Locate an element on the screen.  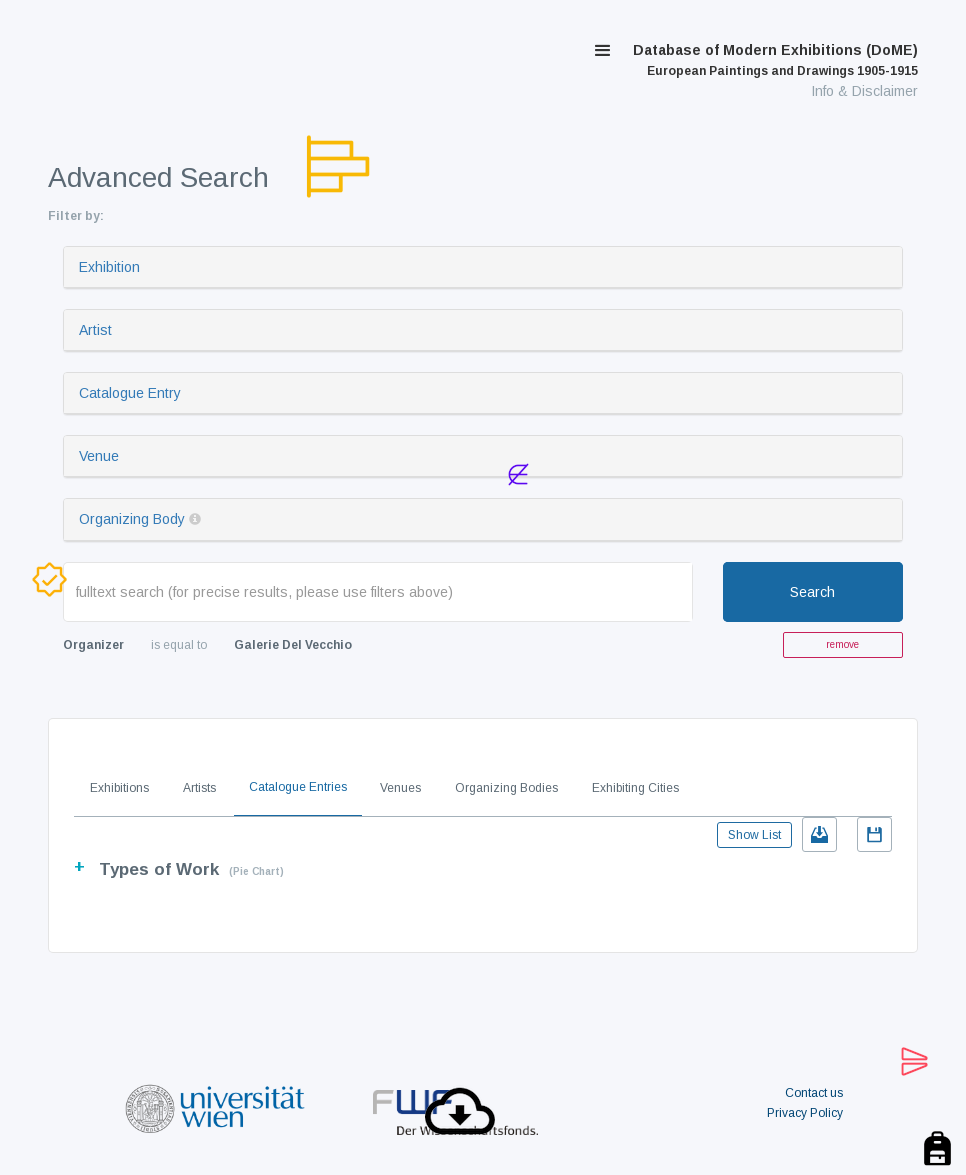
download file from cloud storage is located at coordinates (460, 1111).